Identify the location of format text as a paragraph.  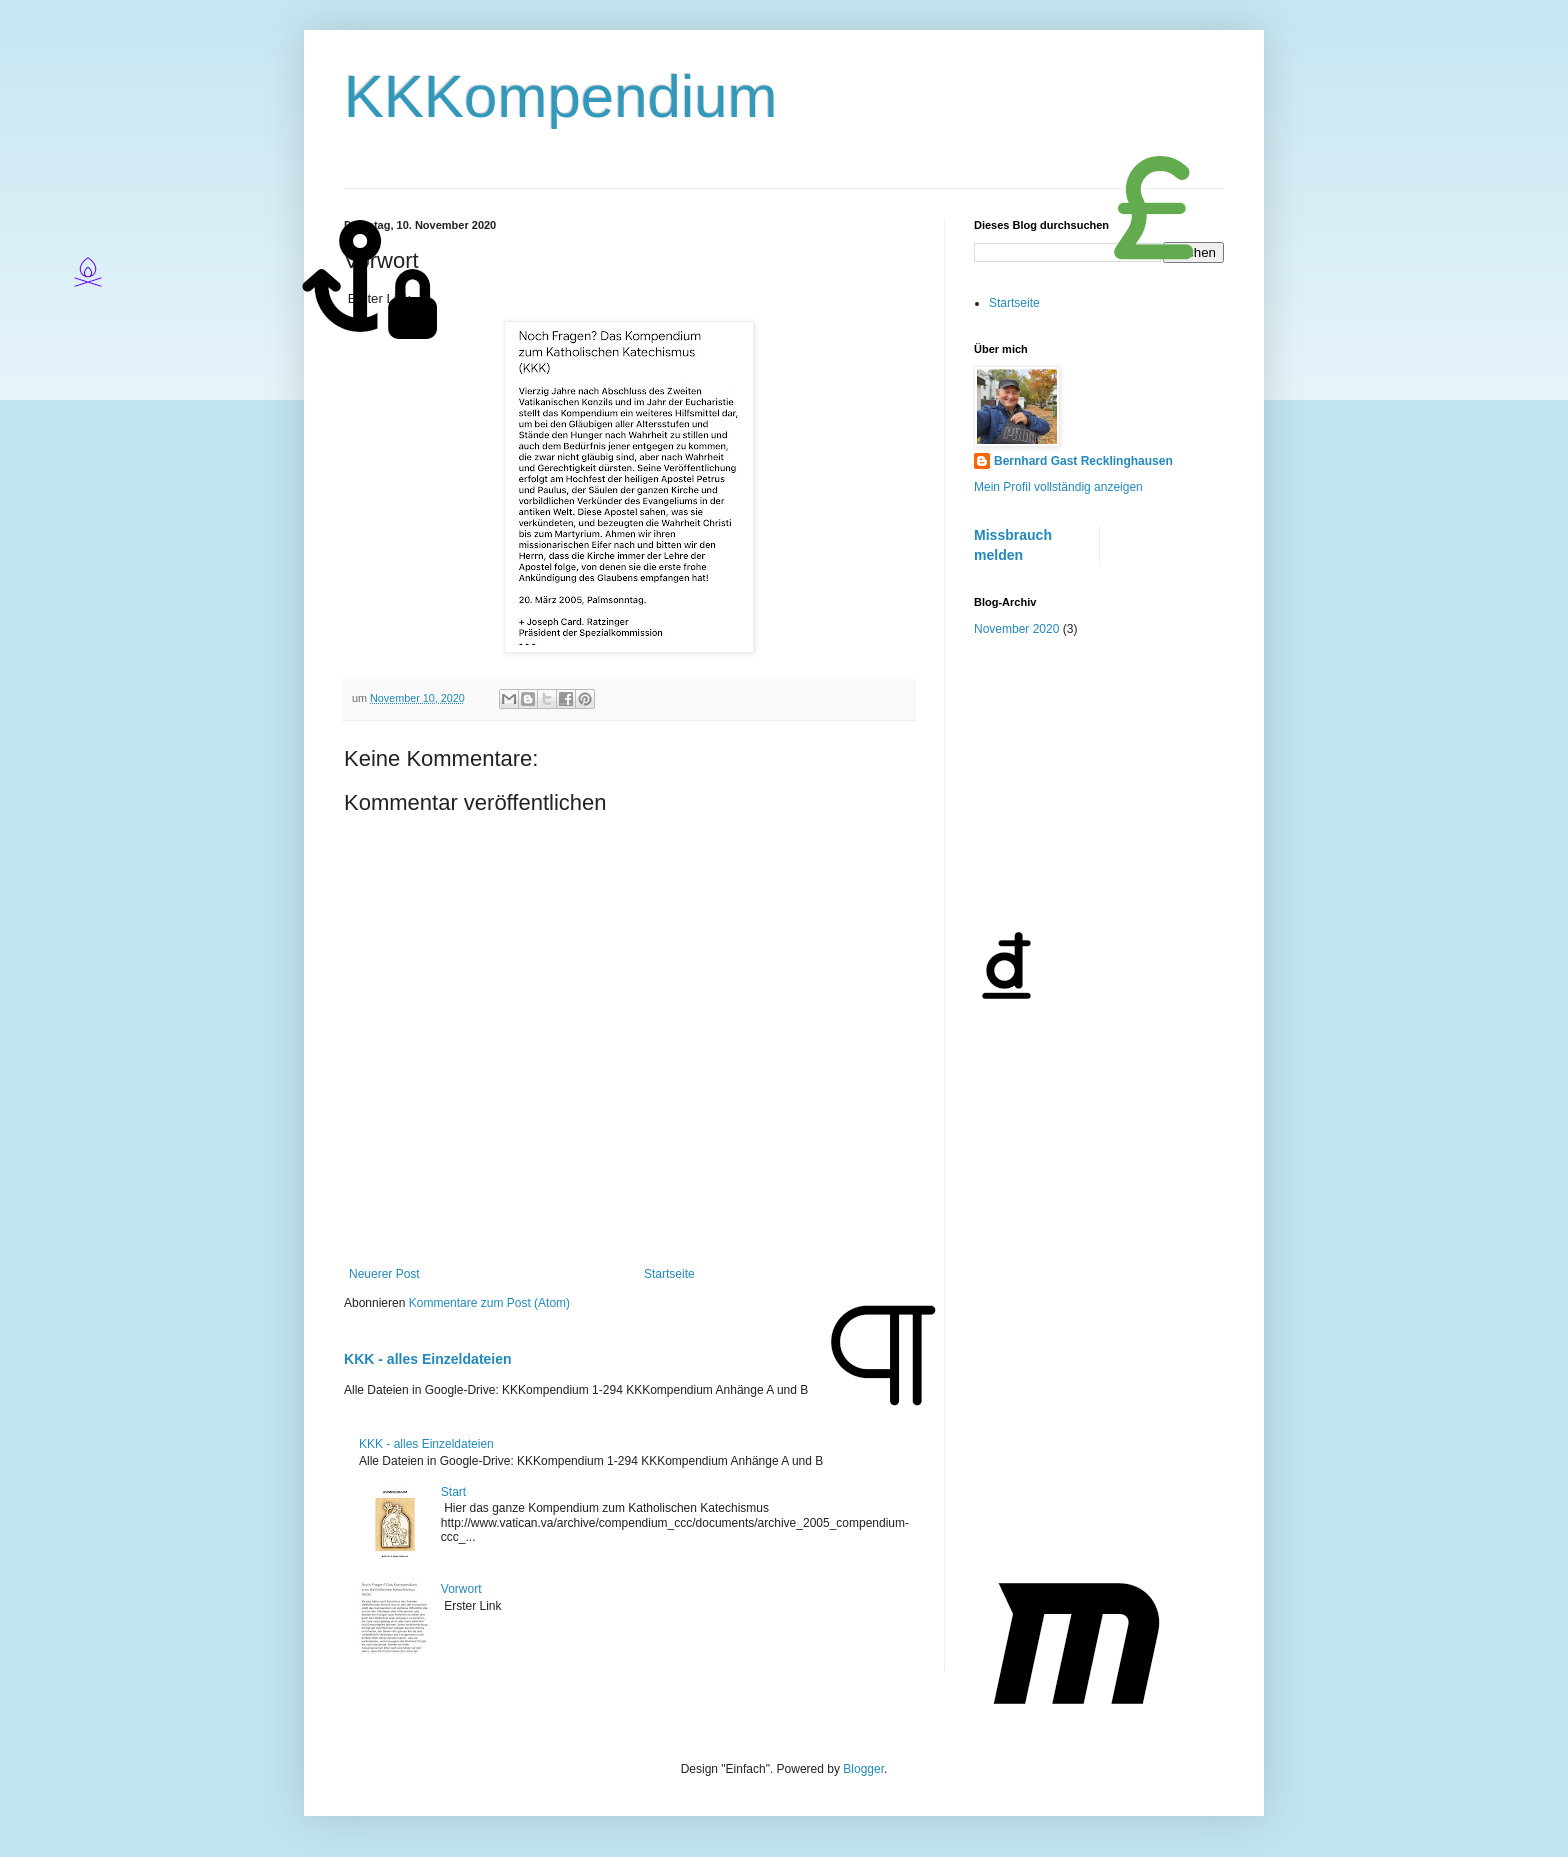
(885, 1355).